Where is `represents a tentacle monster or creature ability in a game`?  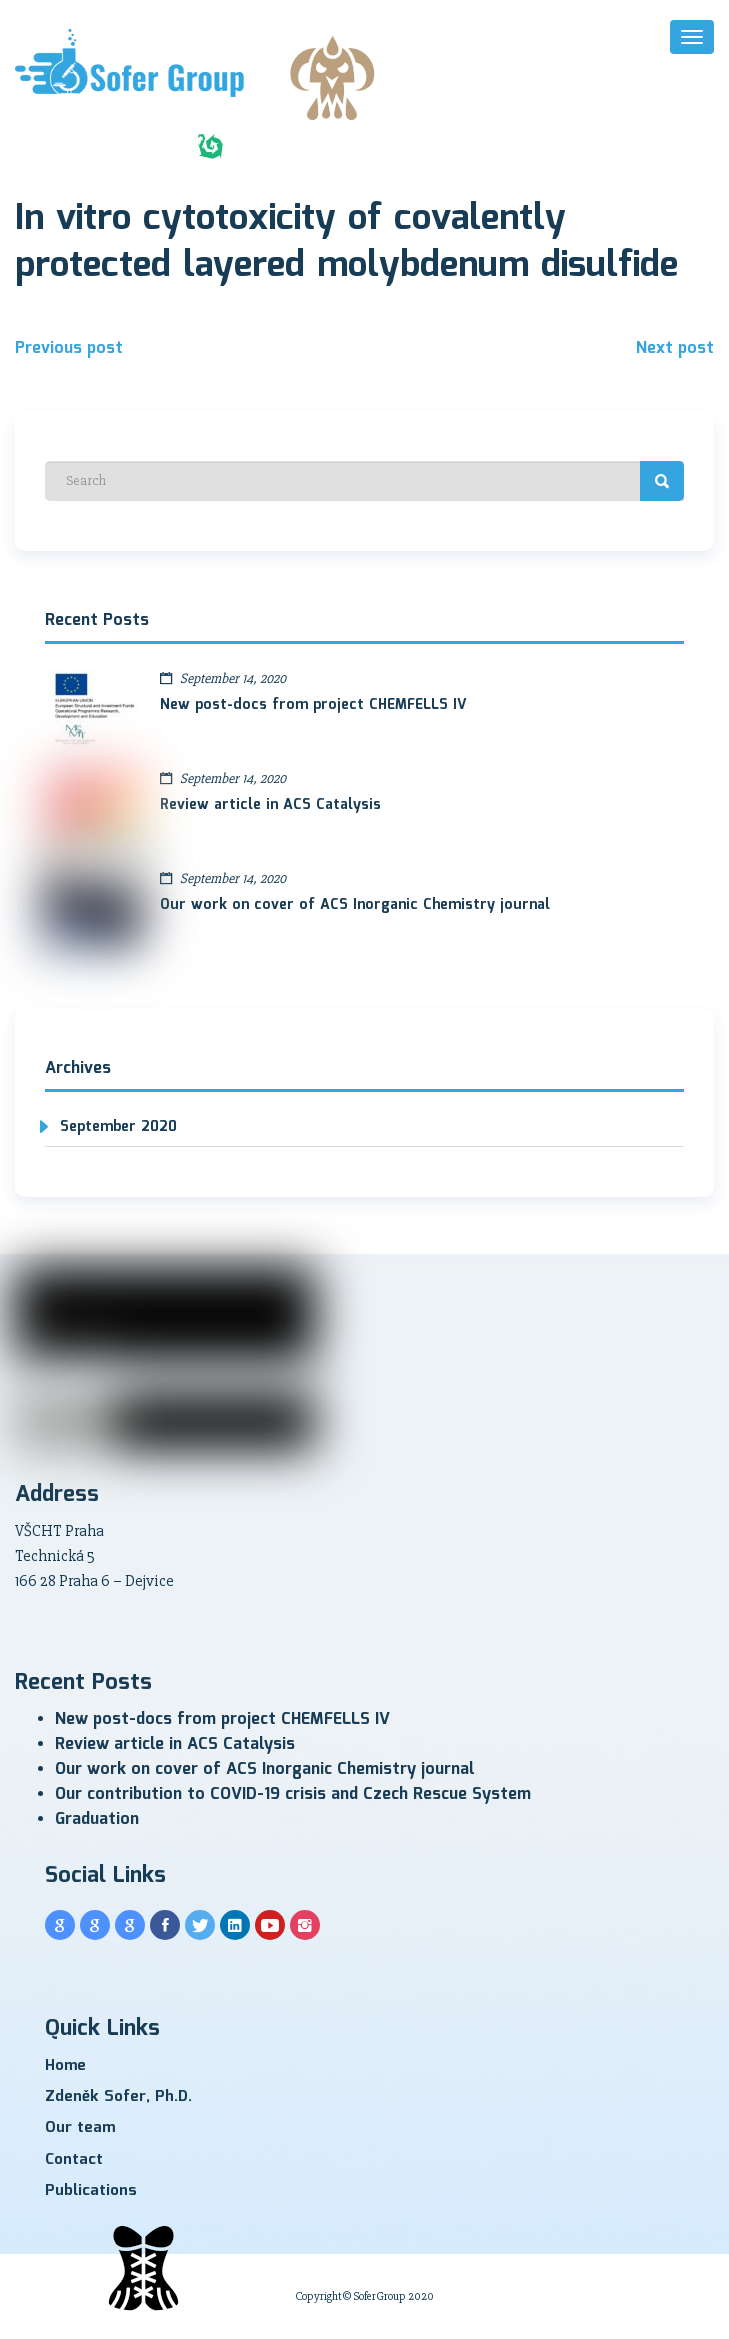
represents a tentacle monster or creature ability in a game is located at coordinates (210, 146).